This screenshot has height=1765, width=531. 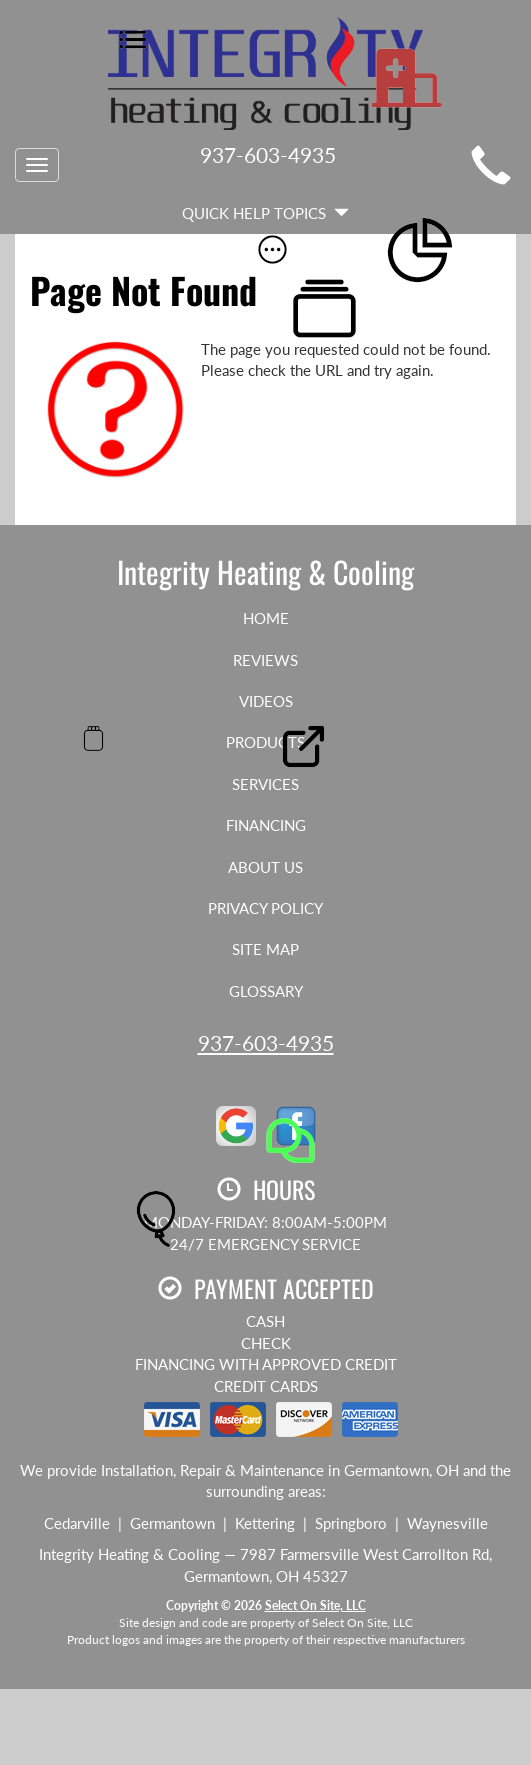 I want to click on view photo albums, so click(x=324, y=308).